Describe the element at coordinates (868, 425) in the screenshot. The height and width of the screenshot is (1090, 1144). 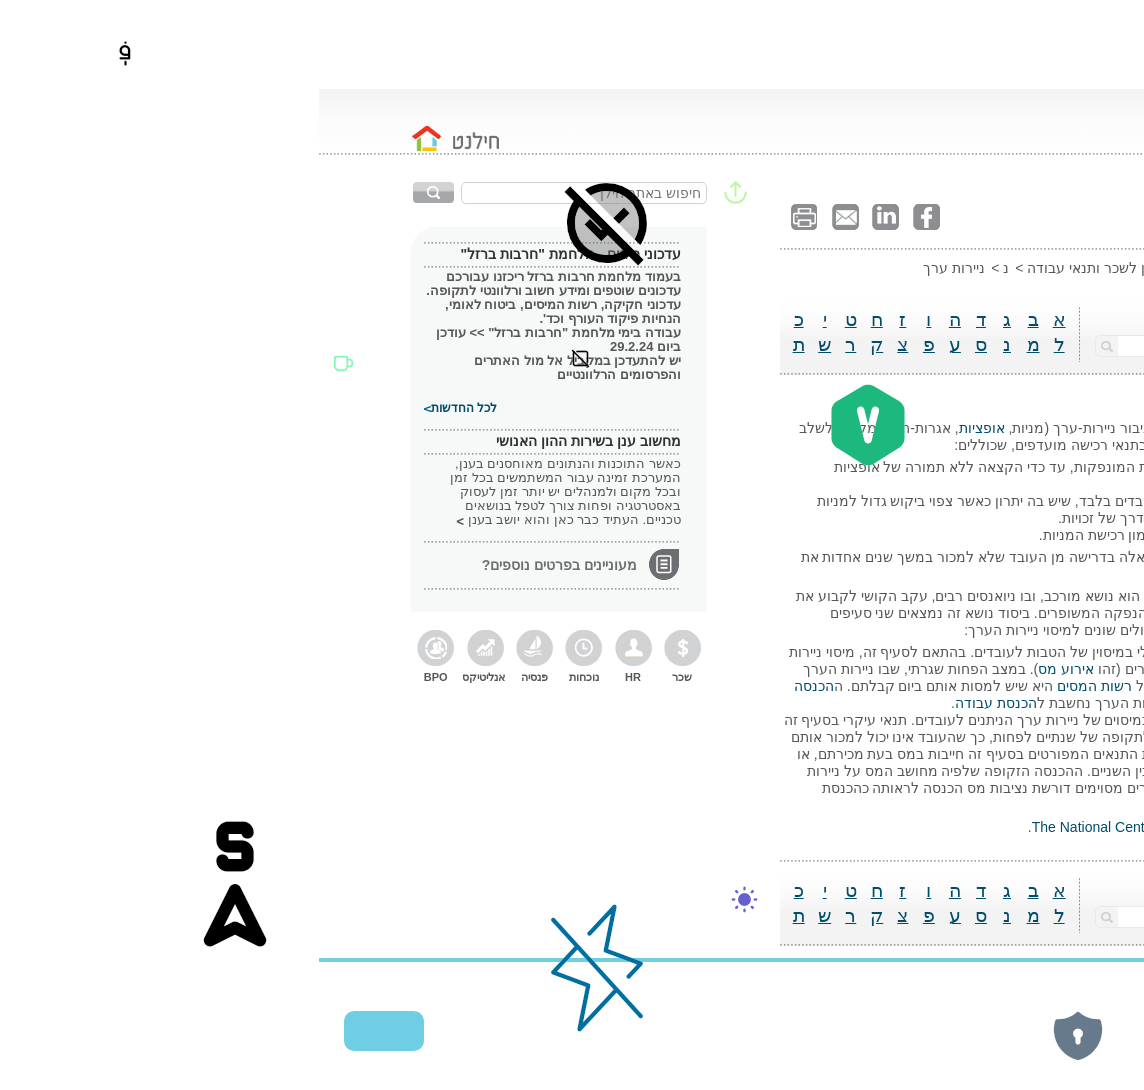
I see `indicates version or variant selection` at that location.